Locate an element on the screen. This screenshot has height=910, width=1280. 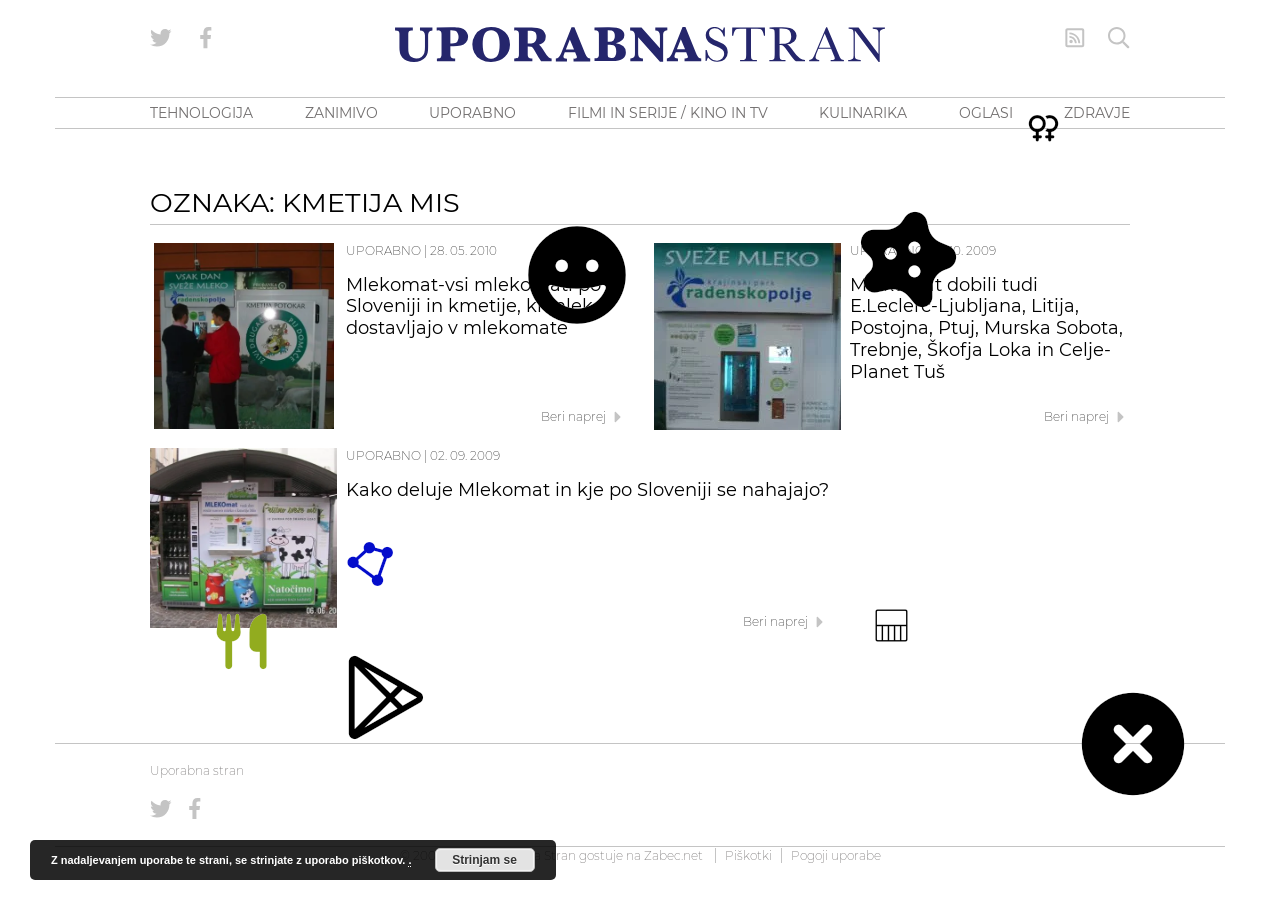
close or dismiss a dialog is located at coordinates (1133, 744).